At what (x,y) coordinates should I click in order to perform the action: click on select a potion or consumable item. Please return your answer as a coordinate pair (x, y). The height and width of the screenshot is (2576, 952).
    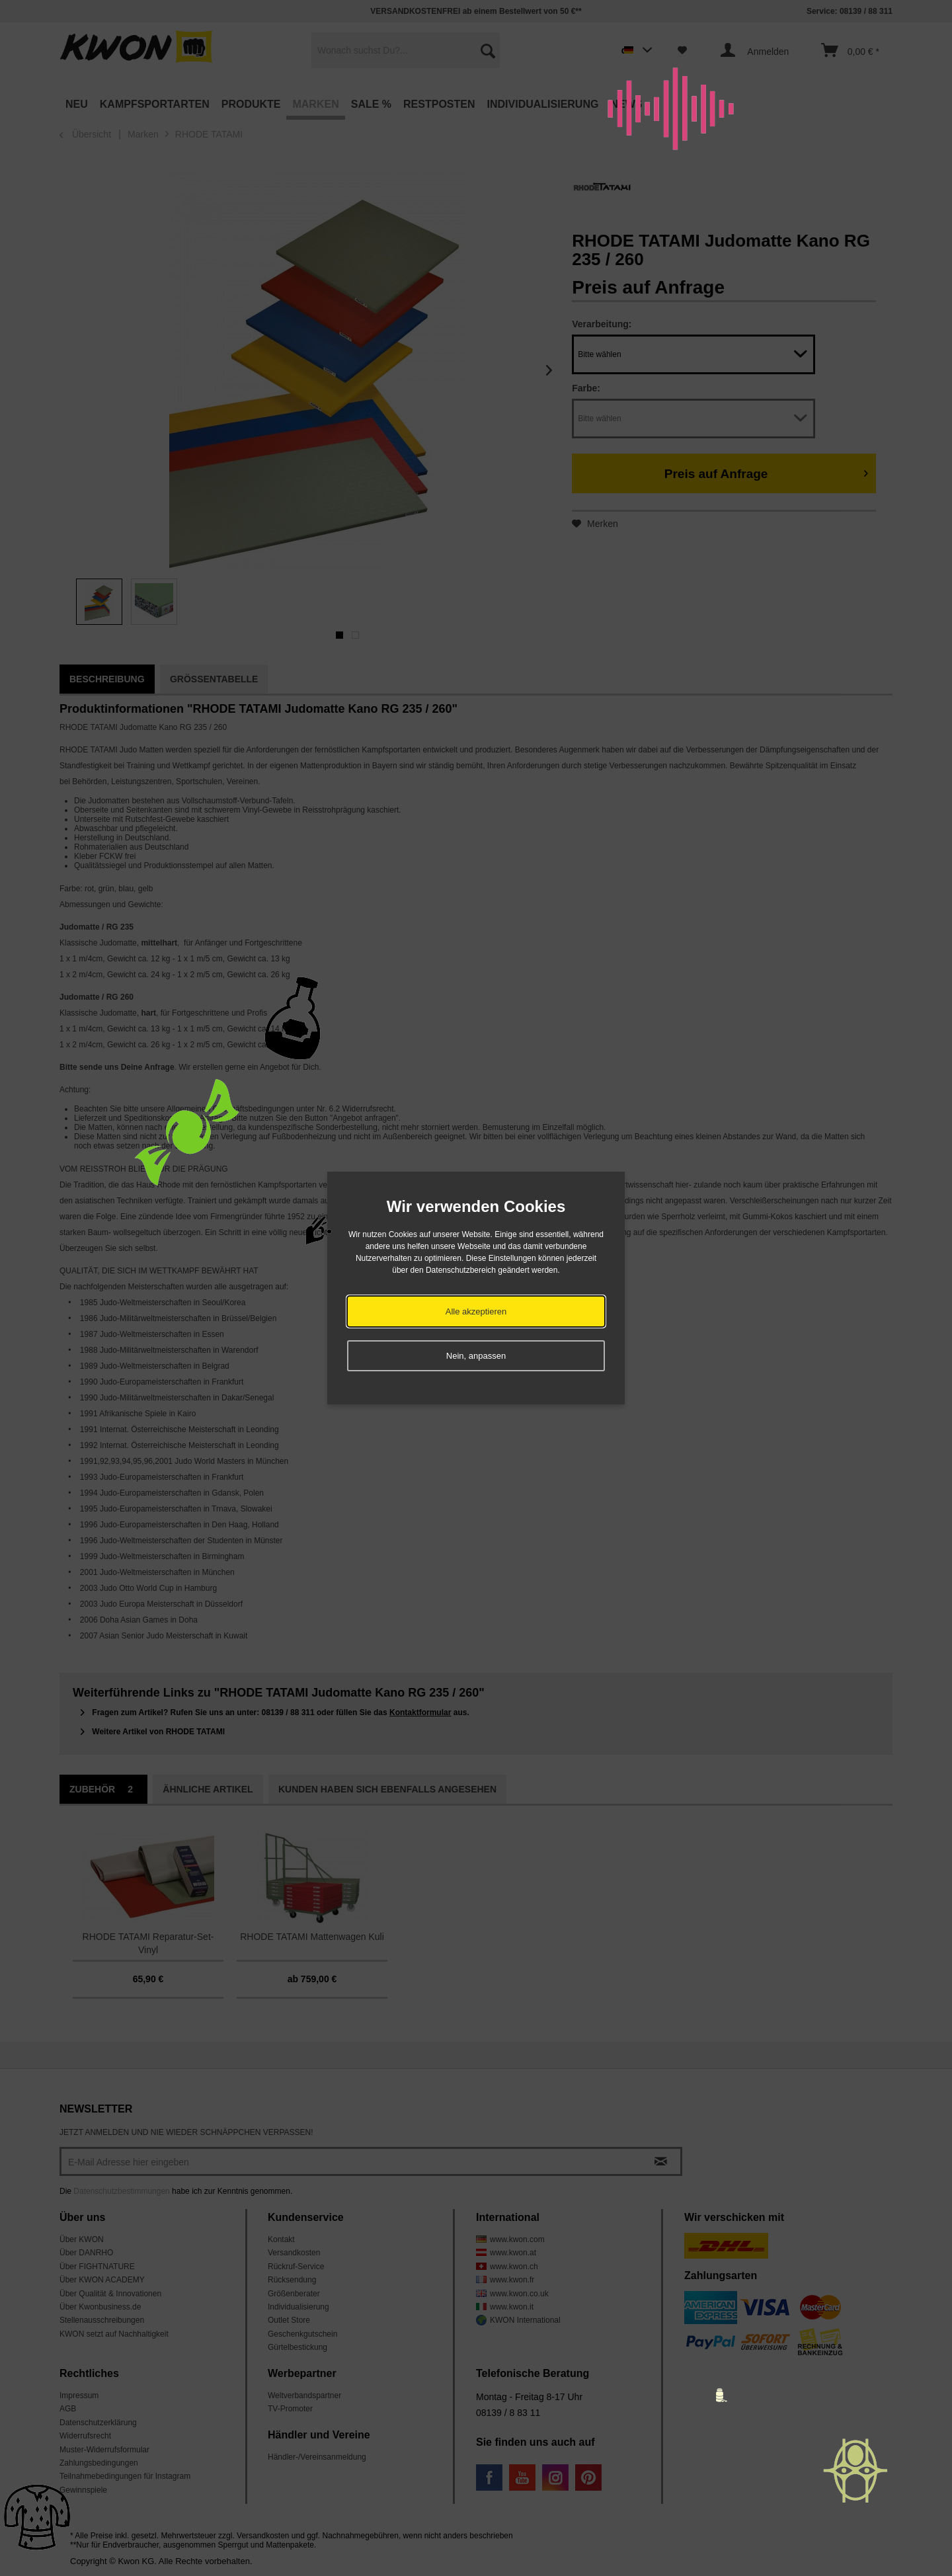
    Looking at the image, I should click on (297, 1018).